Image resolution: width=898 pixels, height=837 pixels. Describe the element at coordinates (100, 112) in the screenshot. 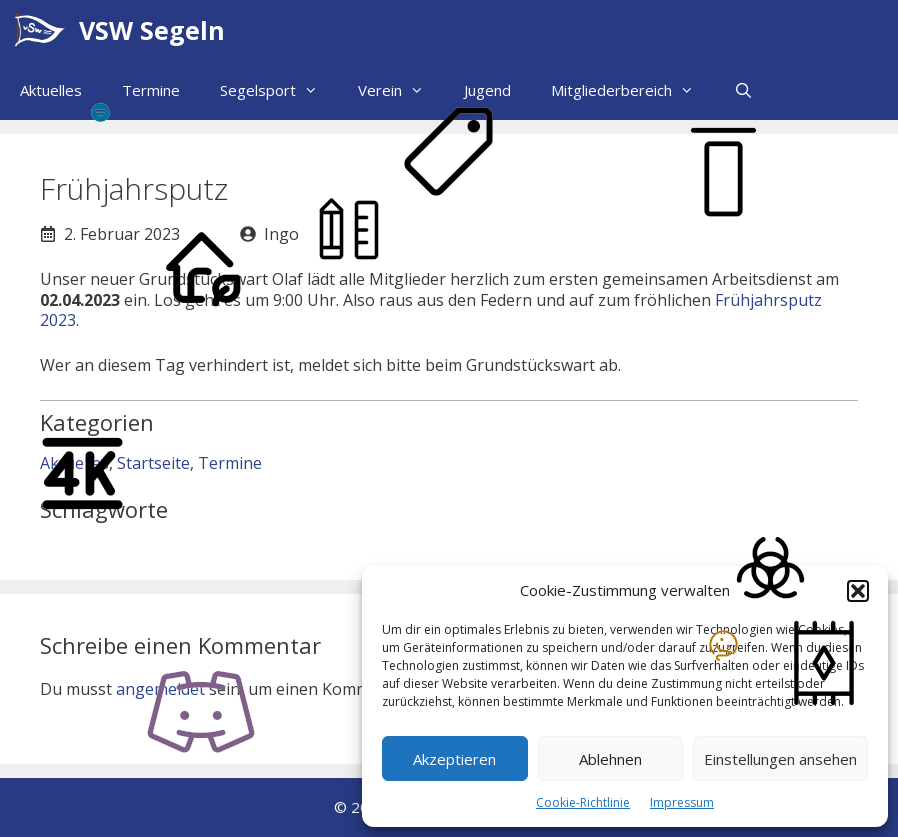

I see `filter or sort content` at that location.